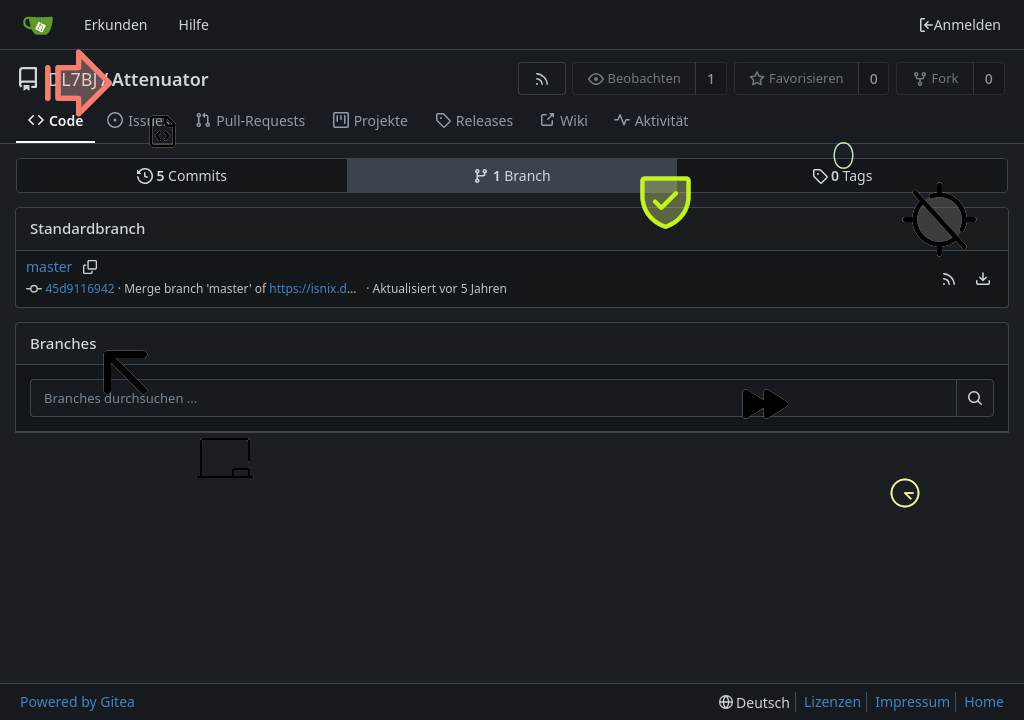  What do you see at coordinates (762, 404) in the screenshot?
I see `skip forward in media playback` at bounding box center [762, 404].